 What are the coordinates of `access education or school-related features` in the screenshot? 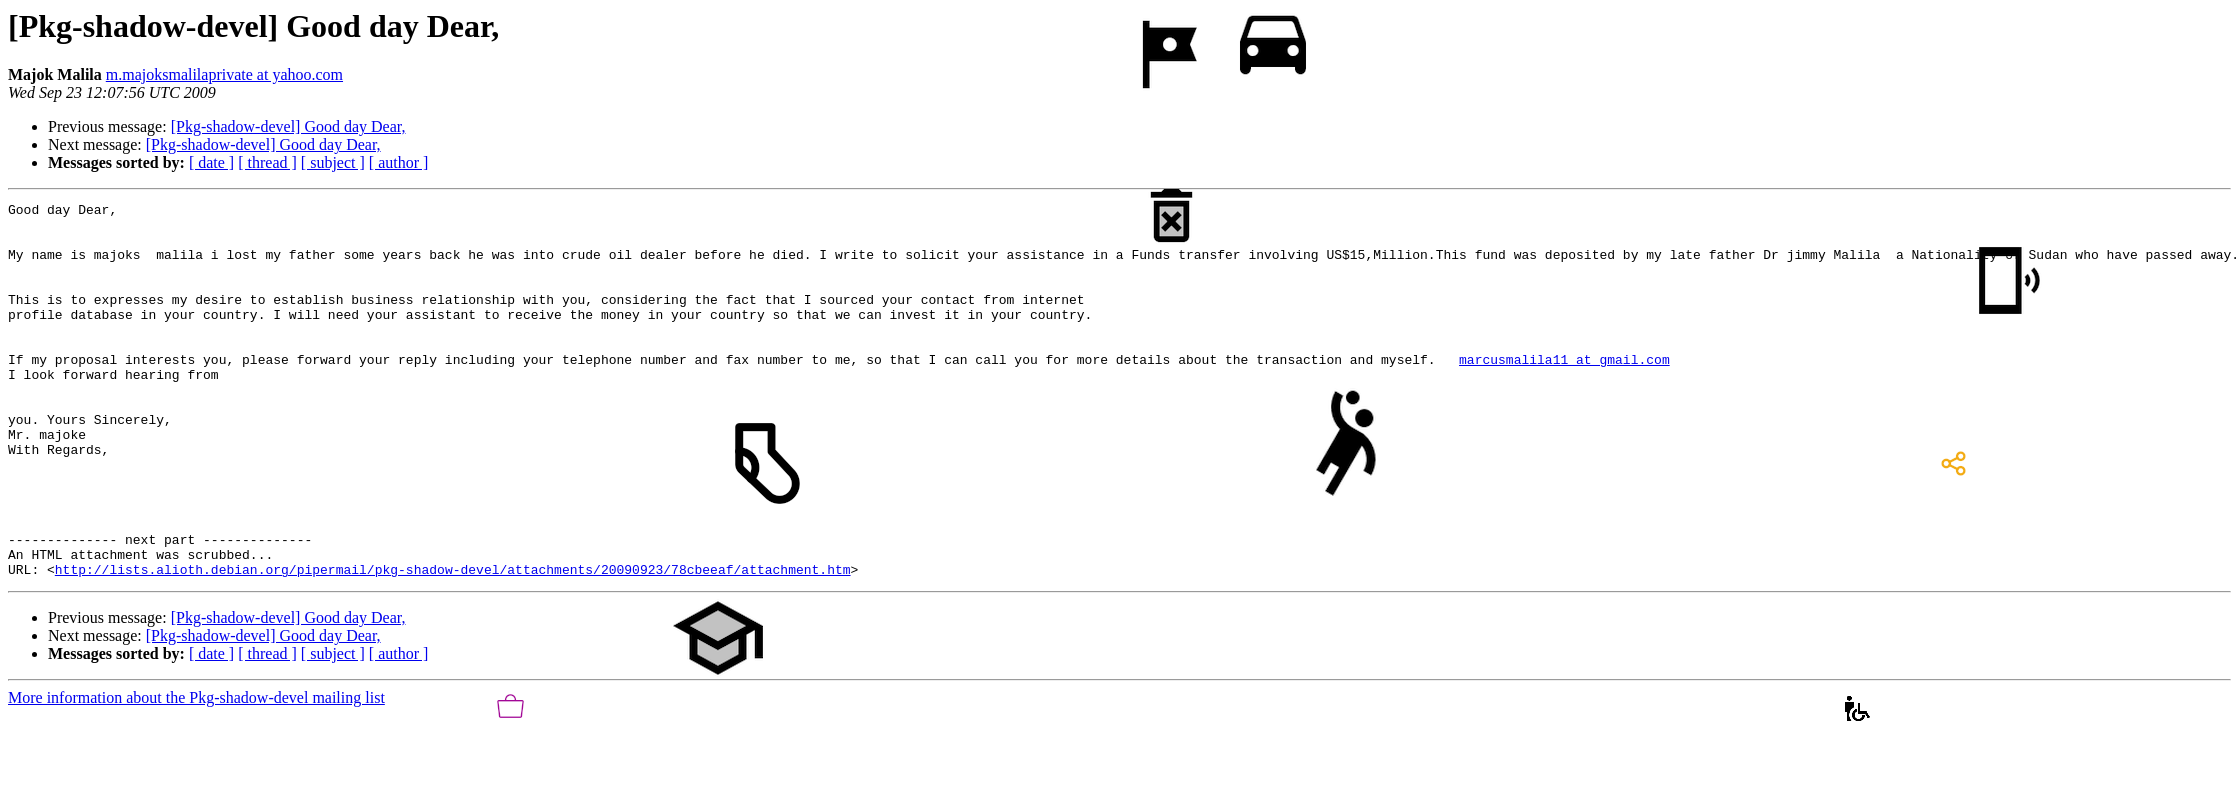 It's located at (718, 638).